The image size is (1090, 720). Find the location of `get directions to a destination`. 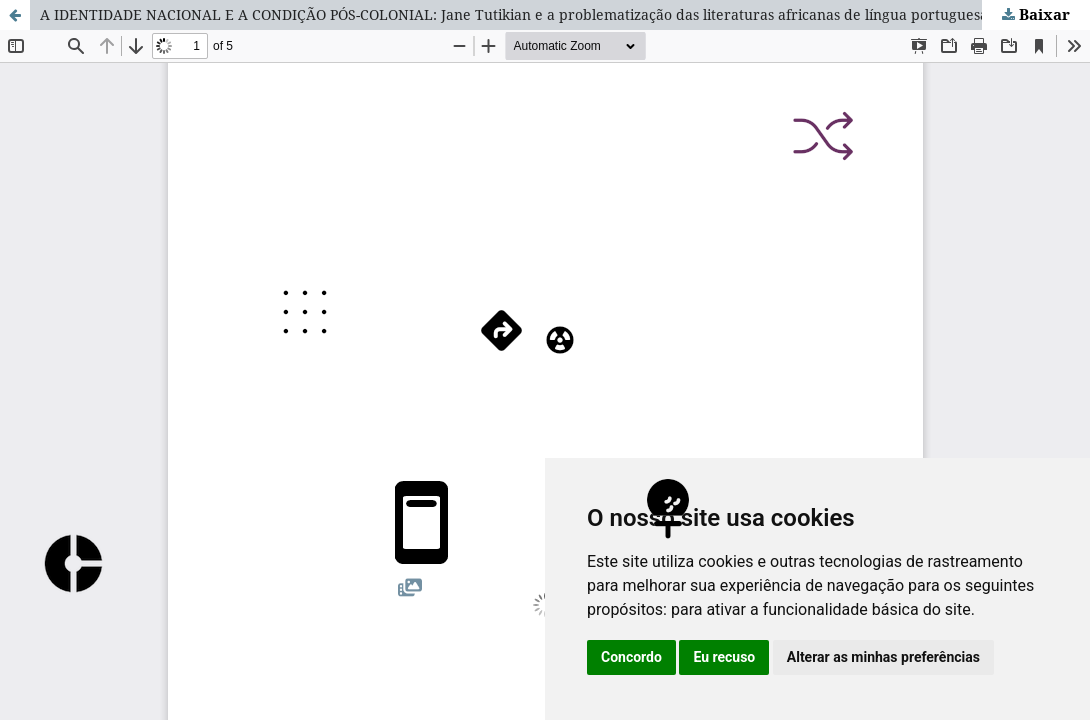

get directions to a destination is located at coordinates (501, 330).